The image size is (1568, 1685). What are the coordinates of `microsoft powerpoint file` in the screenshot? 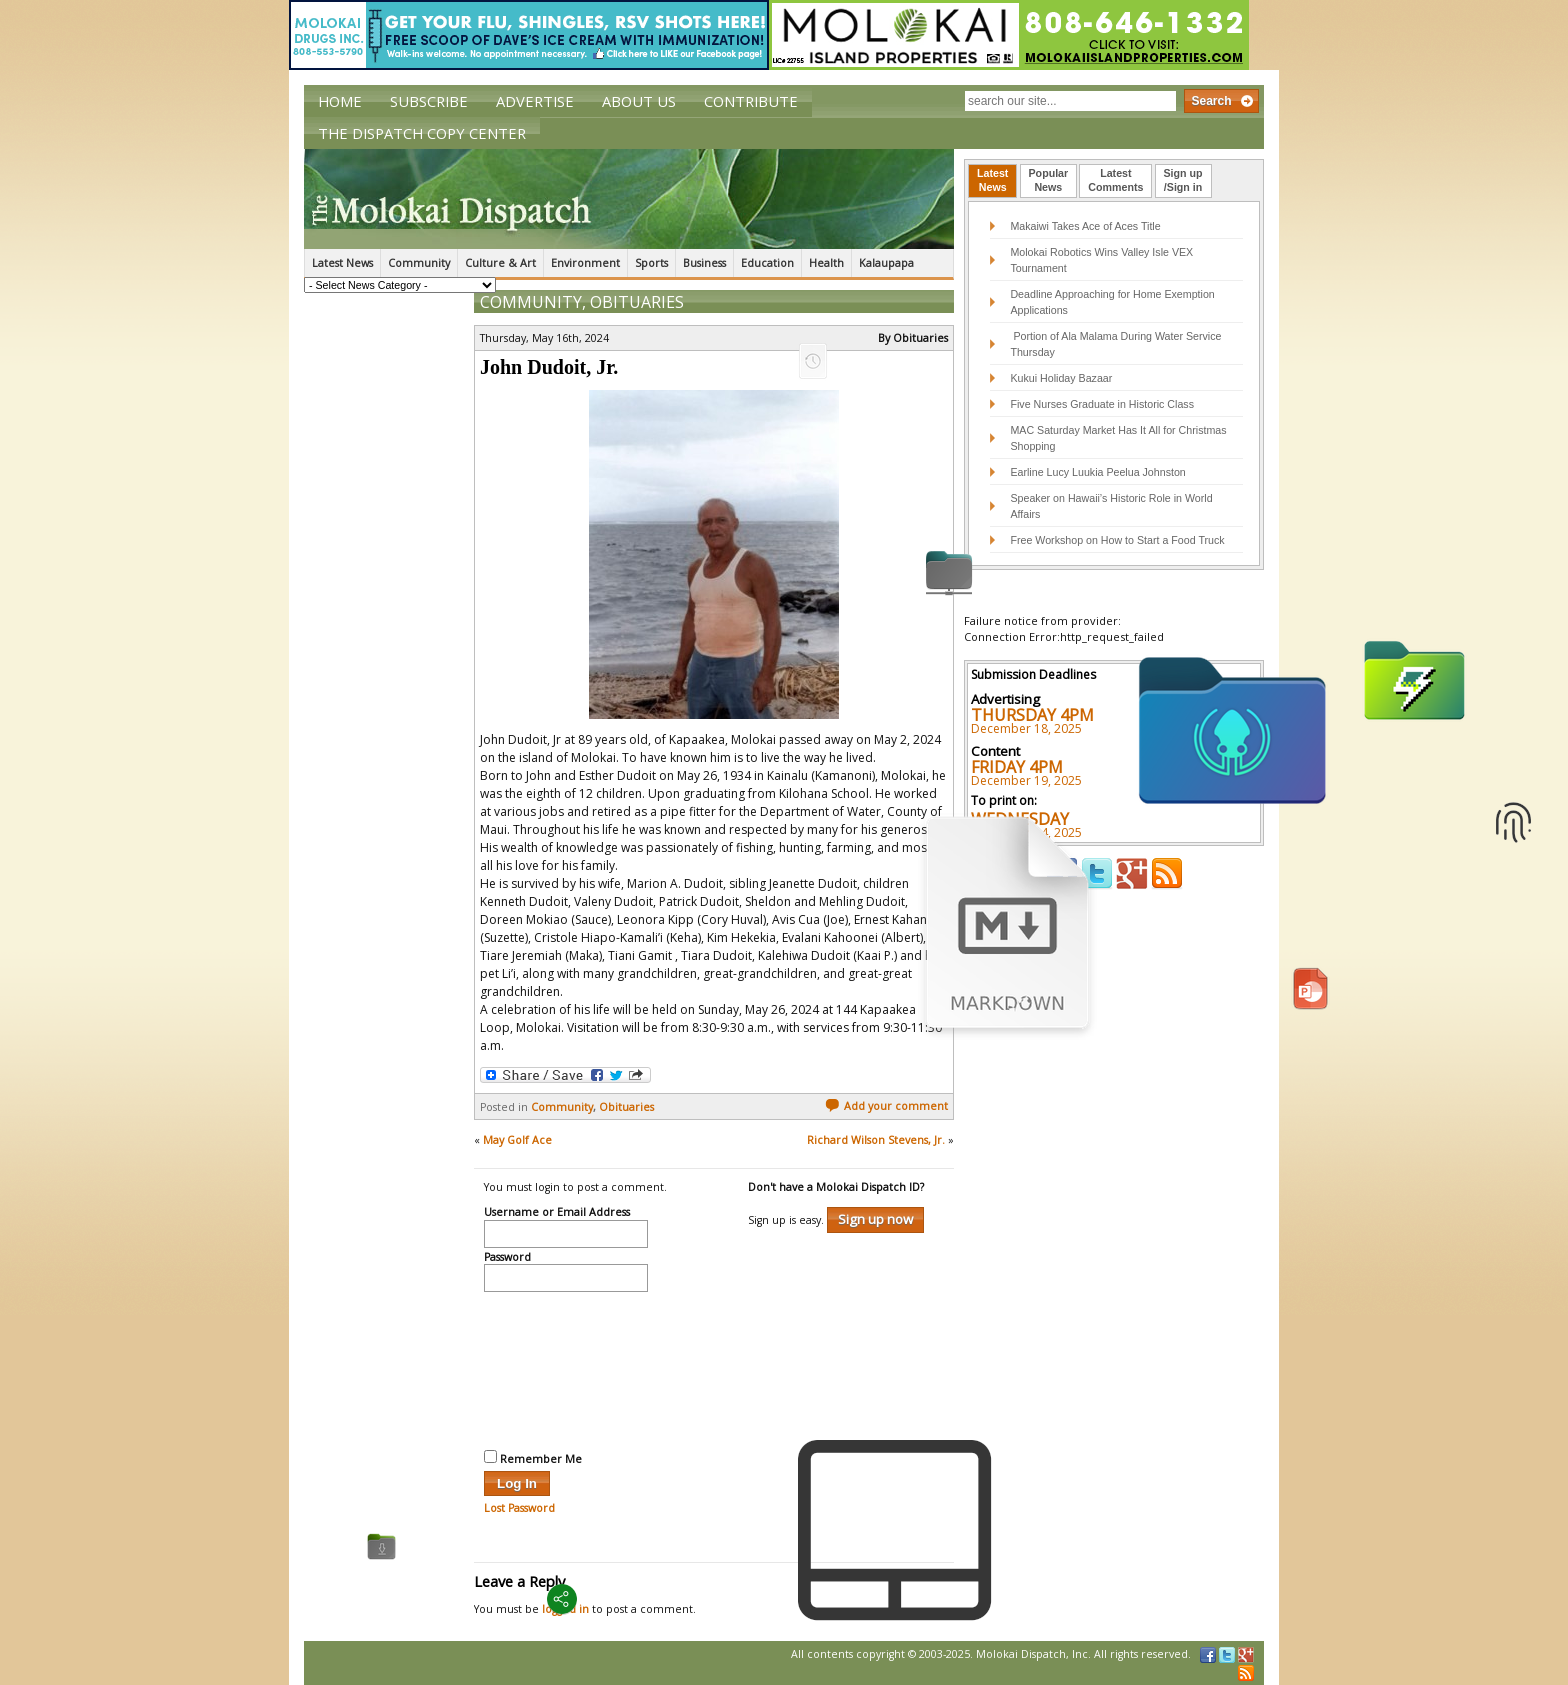 It's located at (1310, 988).